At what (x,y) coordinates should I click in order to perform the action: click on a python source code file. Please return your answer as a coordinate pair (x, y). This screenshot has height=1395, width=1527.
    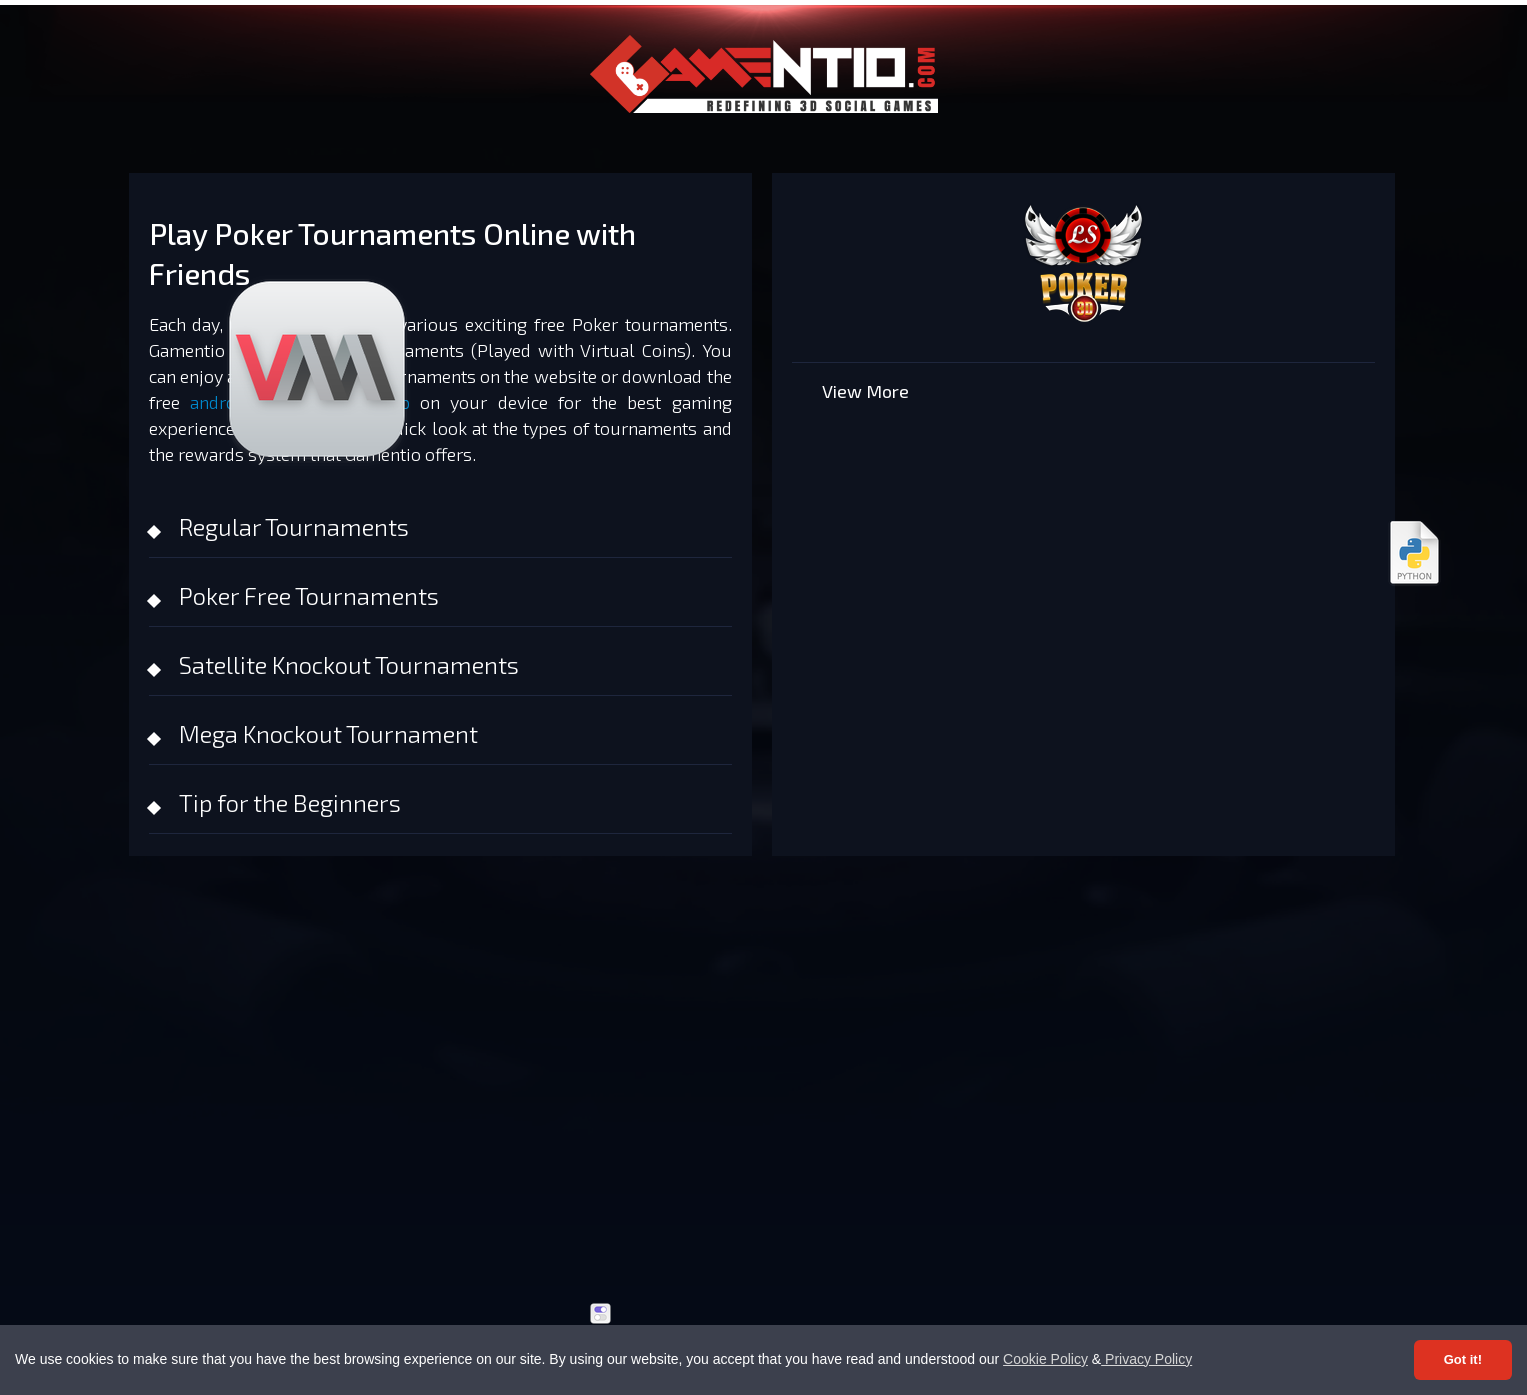
    Looking at the image, I should click on (1414, 553).